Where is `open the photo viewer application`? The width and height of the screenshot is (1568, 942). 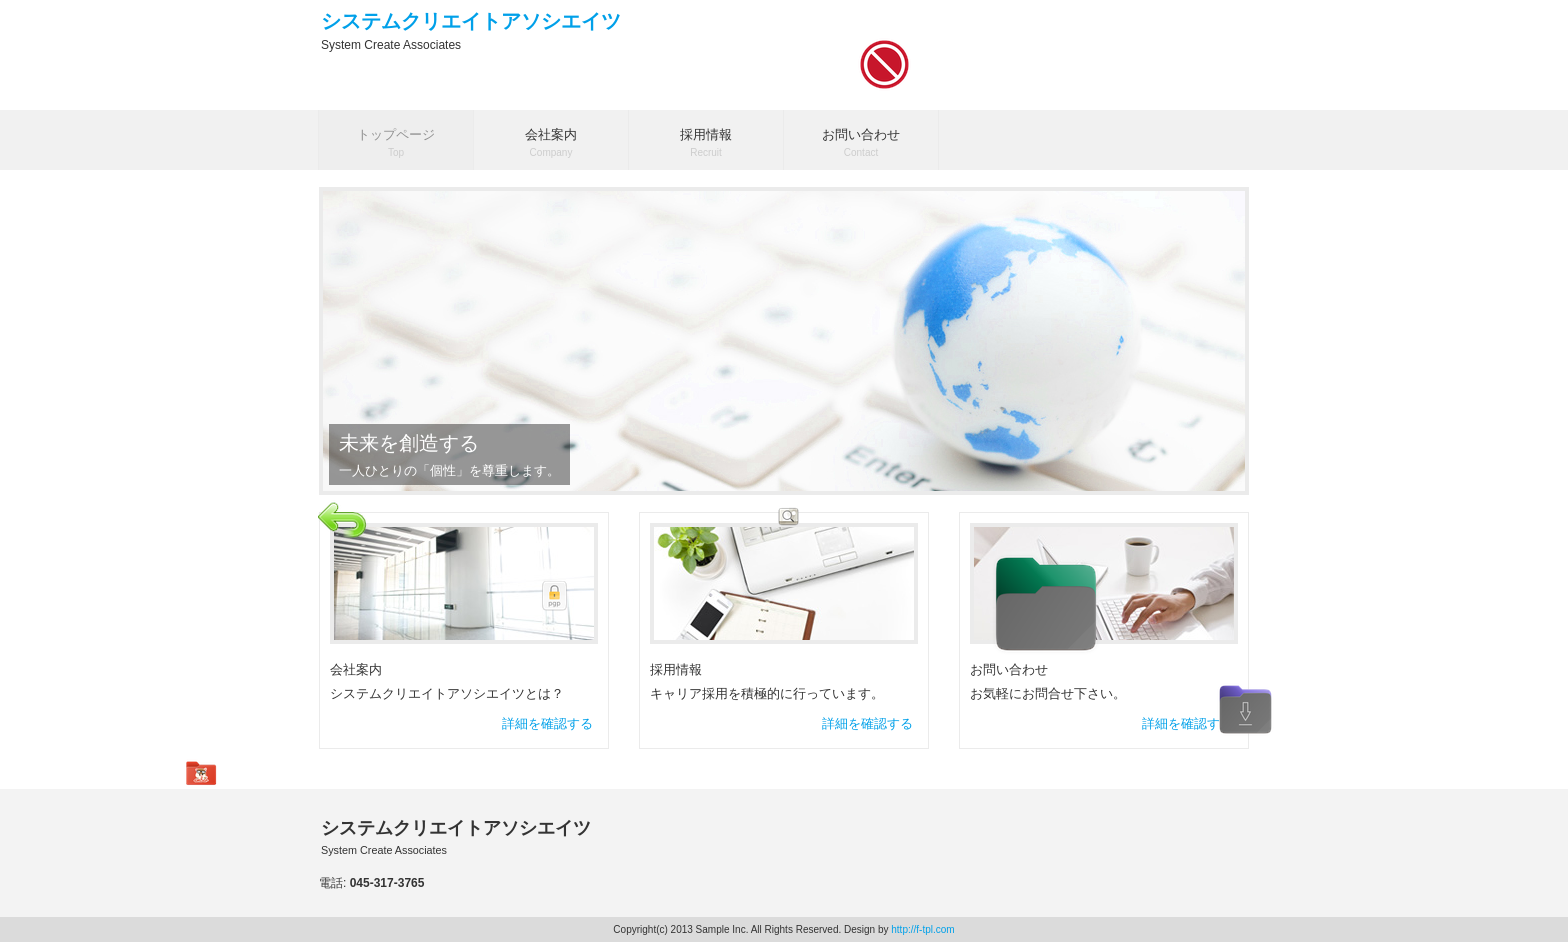 open the photo viewer application is located at coordinates (788, 516).